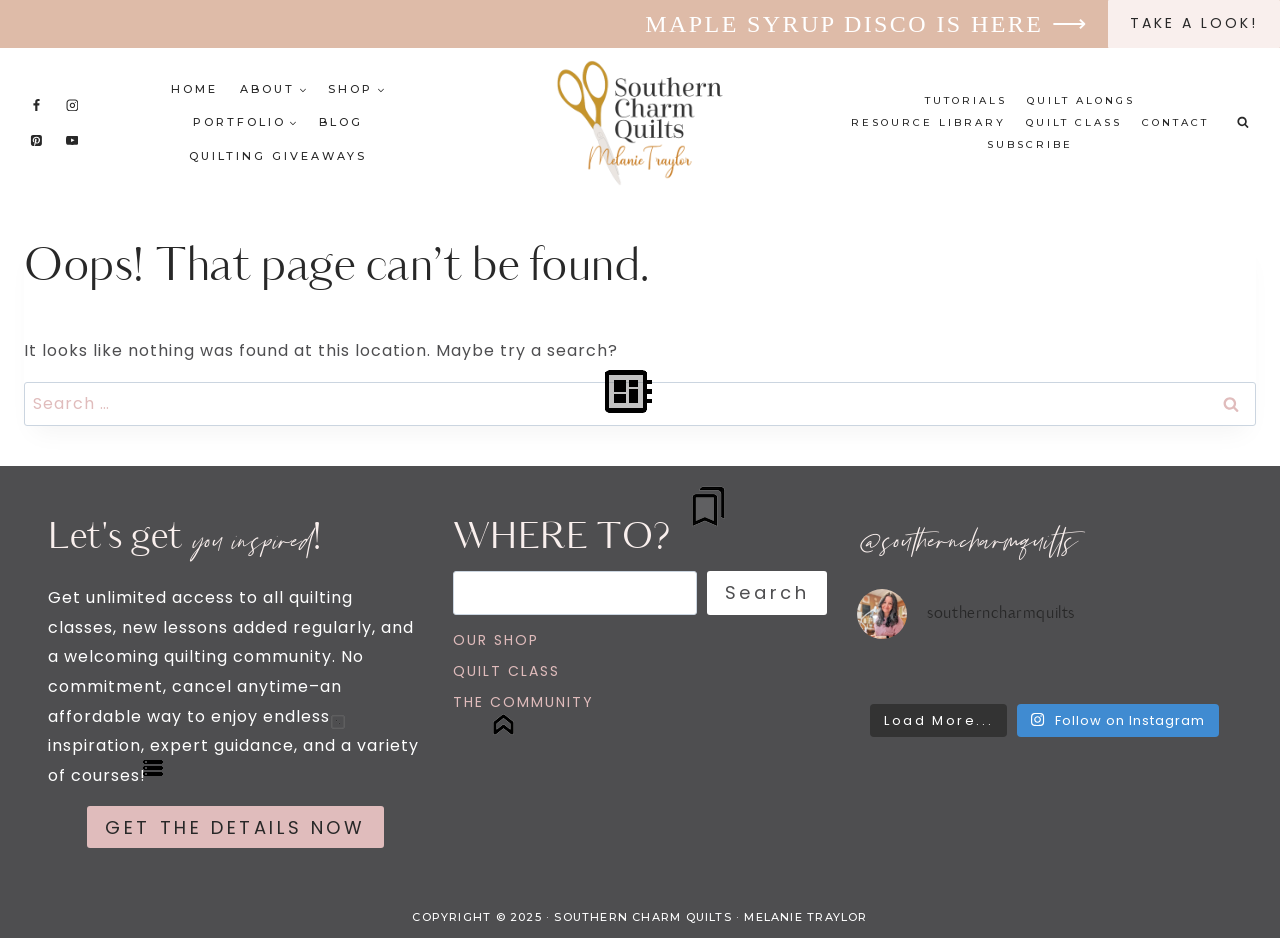 This screenshot has width=1280, height=938. I want to click on roll dice or generate random number, so click(338, 722).